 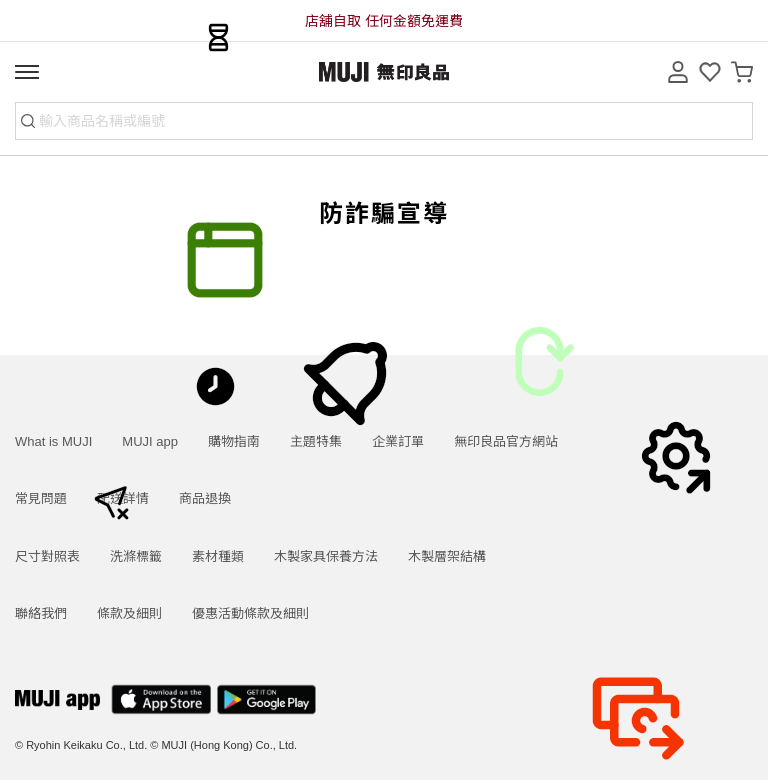 What do you see at coordinates (218, 37) in the screenshot?
I see `indicates loading or processing in progress` at bounding box center [218, 37].